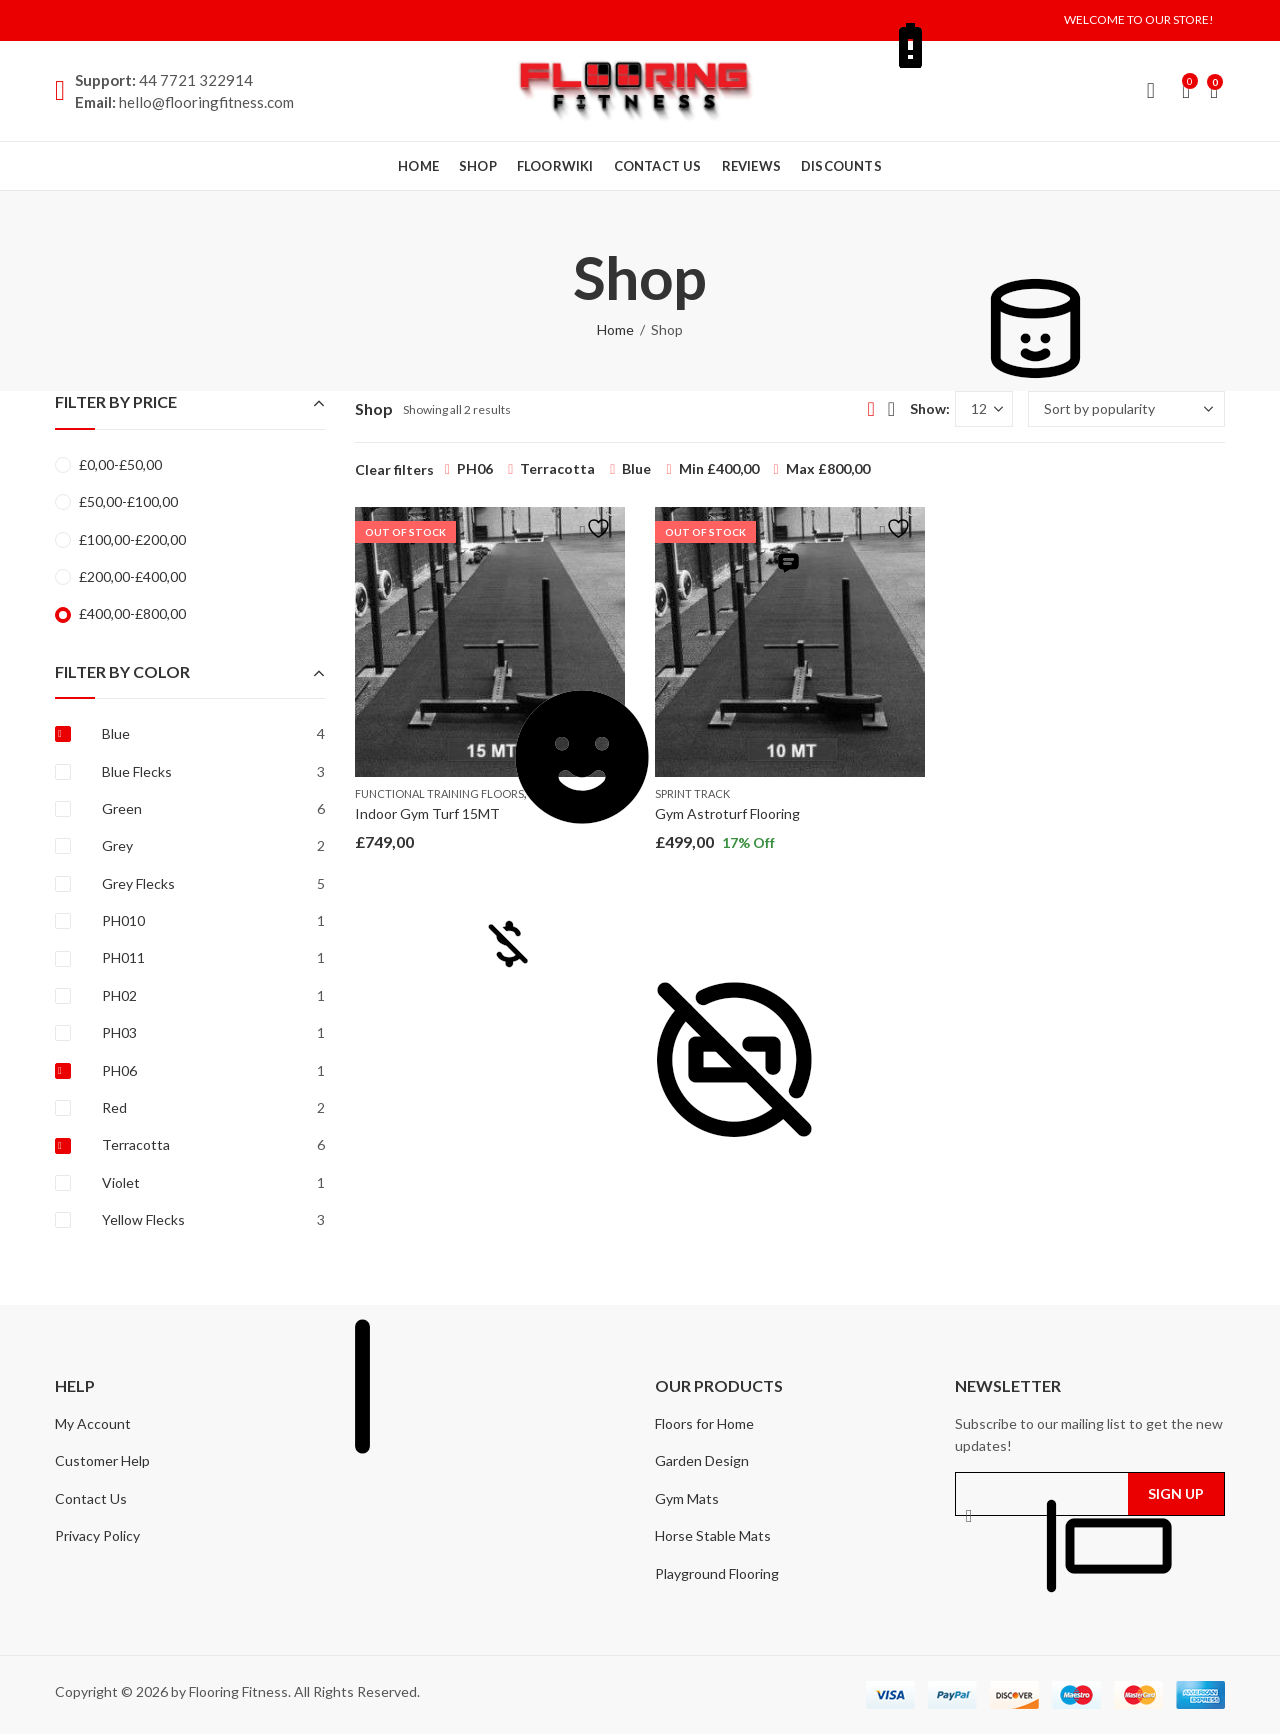 The width and height of the screenshot is (1280, 1734). Describe the element at coordinates (1107, 1546) in the screenshot. I see `align content to the left` at that location.